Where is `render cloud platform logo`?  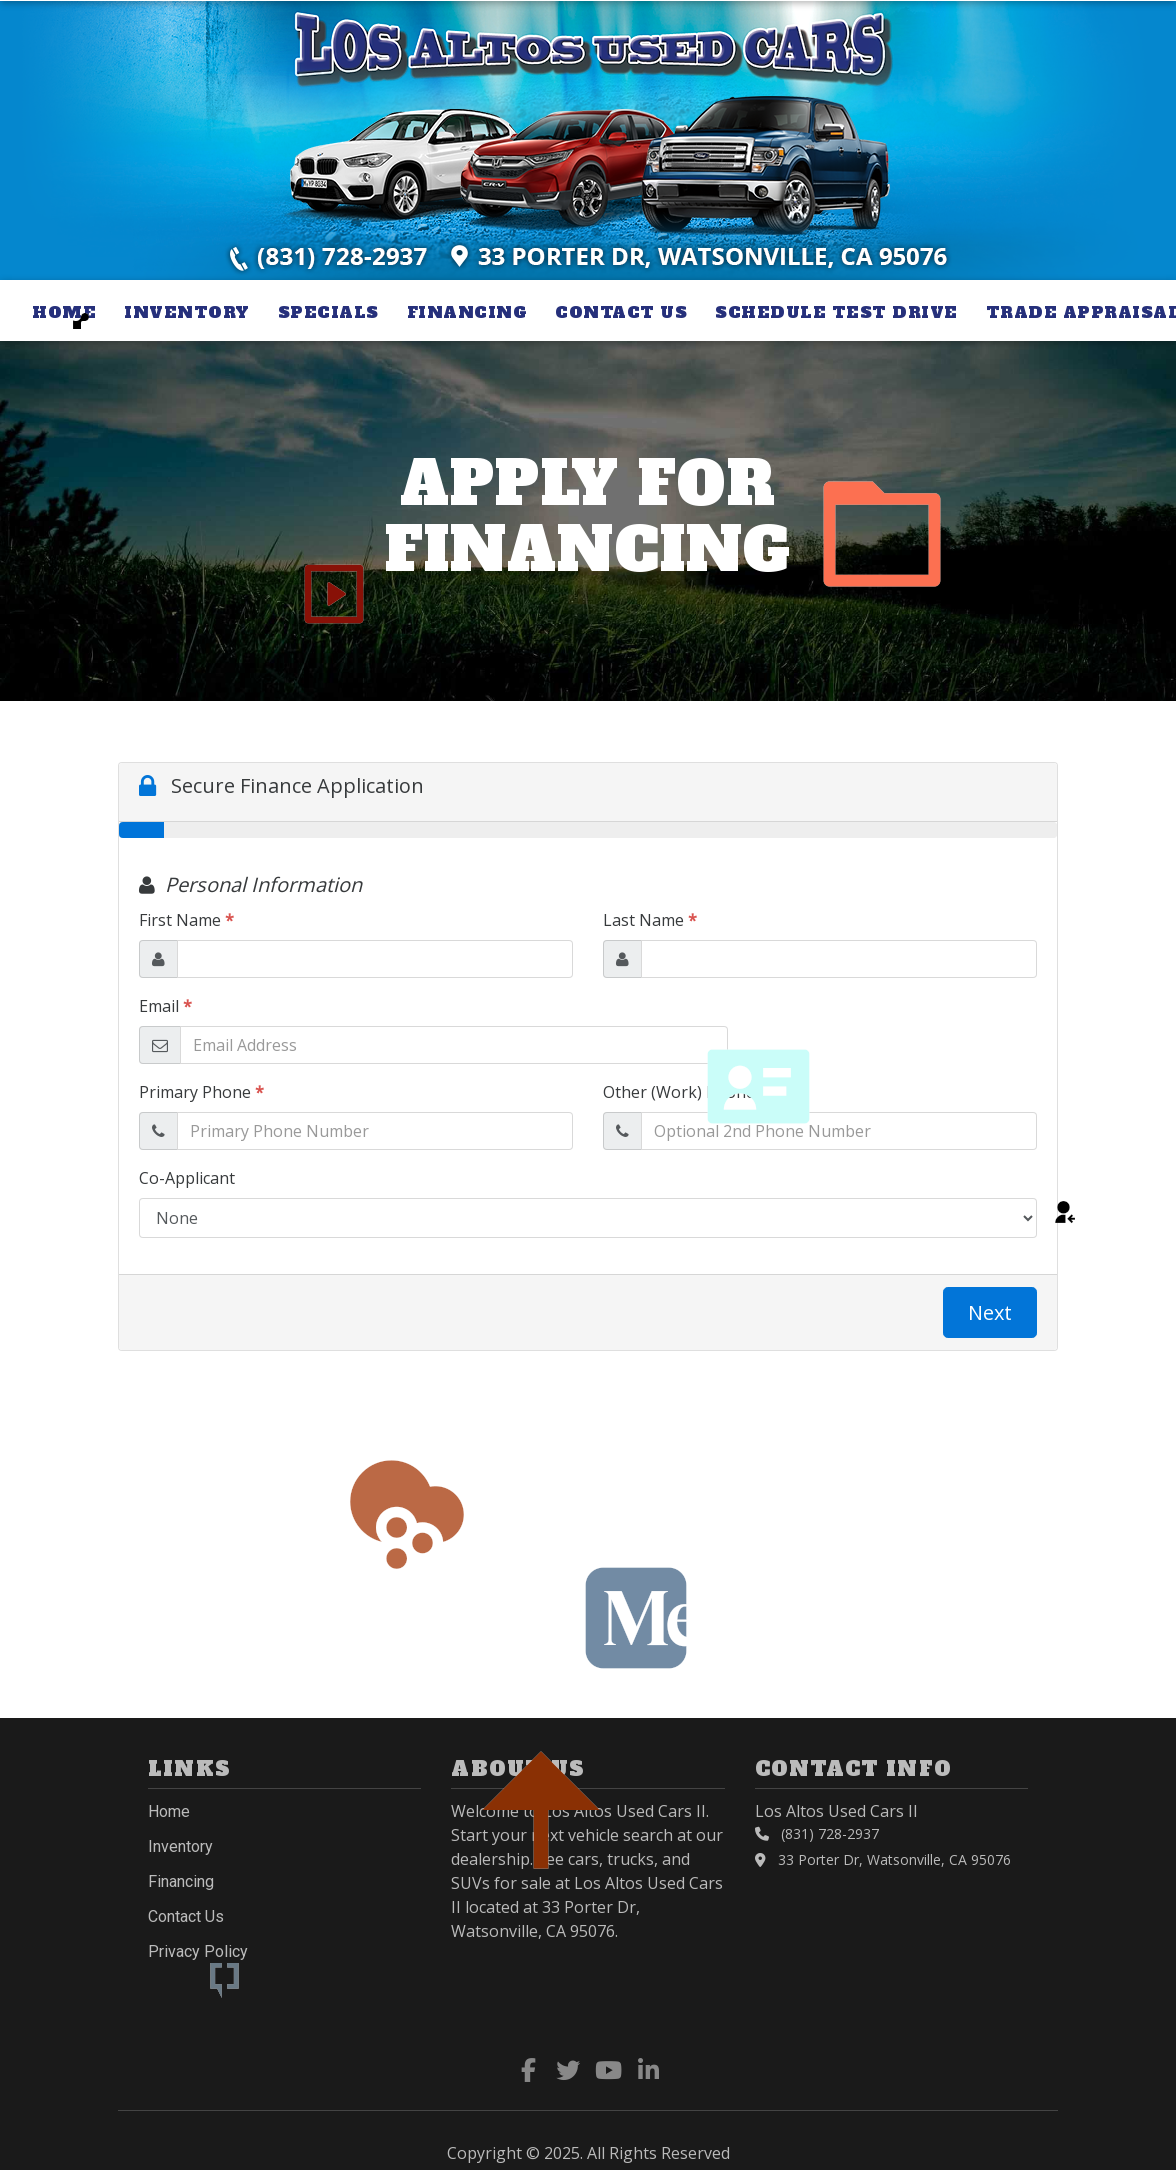
render cloud platform logo is located at coordinates (81, 321).